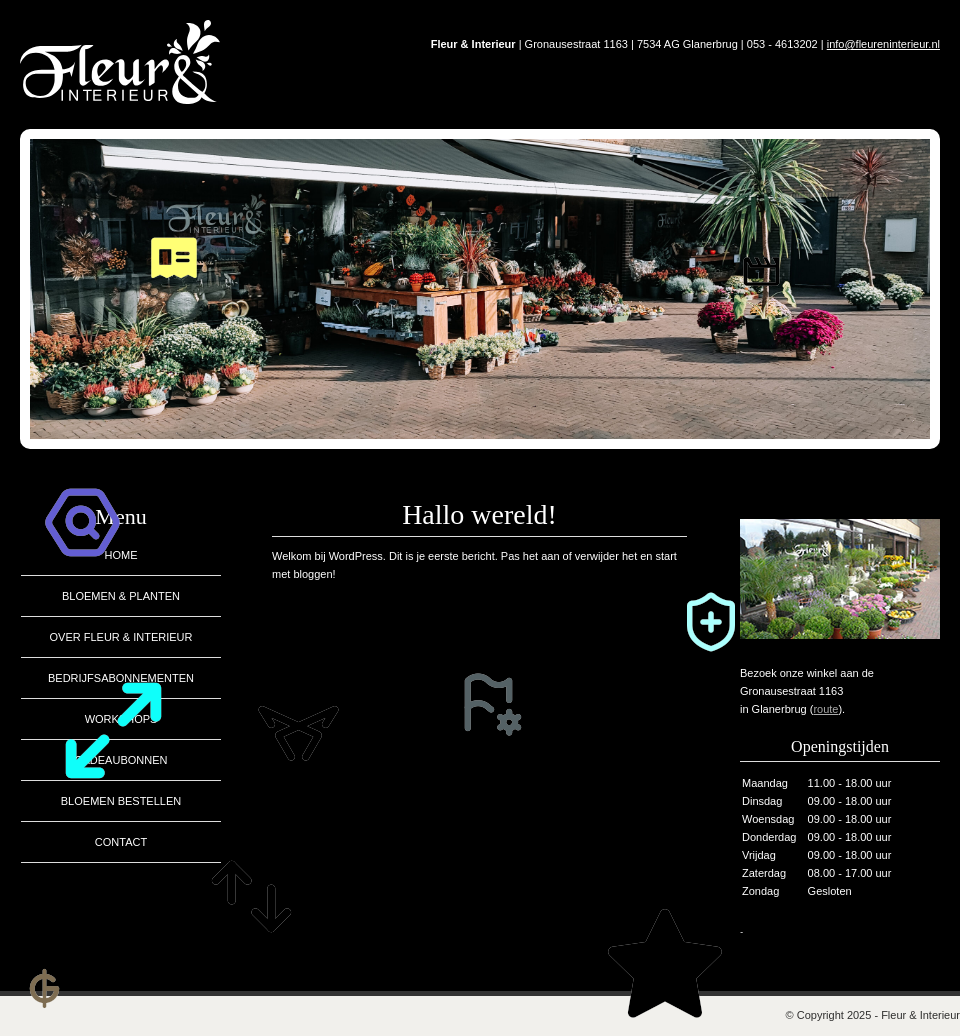  What do you see at coordinates (174, 257) in the screenshot?
I see `view news articles or press clippings` at bounding box center [174, 257].